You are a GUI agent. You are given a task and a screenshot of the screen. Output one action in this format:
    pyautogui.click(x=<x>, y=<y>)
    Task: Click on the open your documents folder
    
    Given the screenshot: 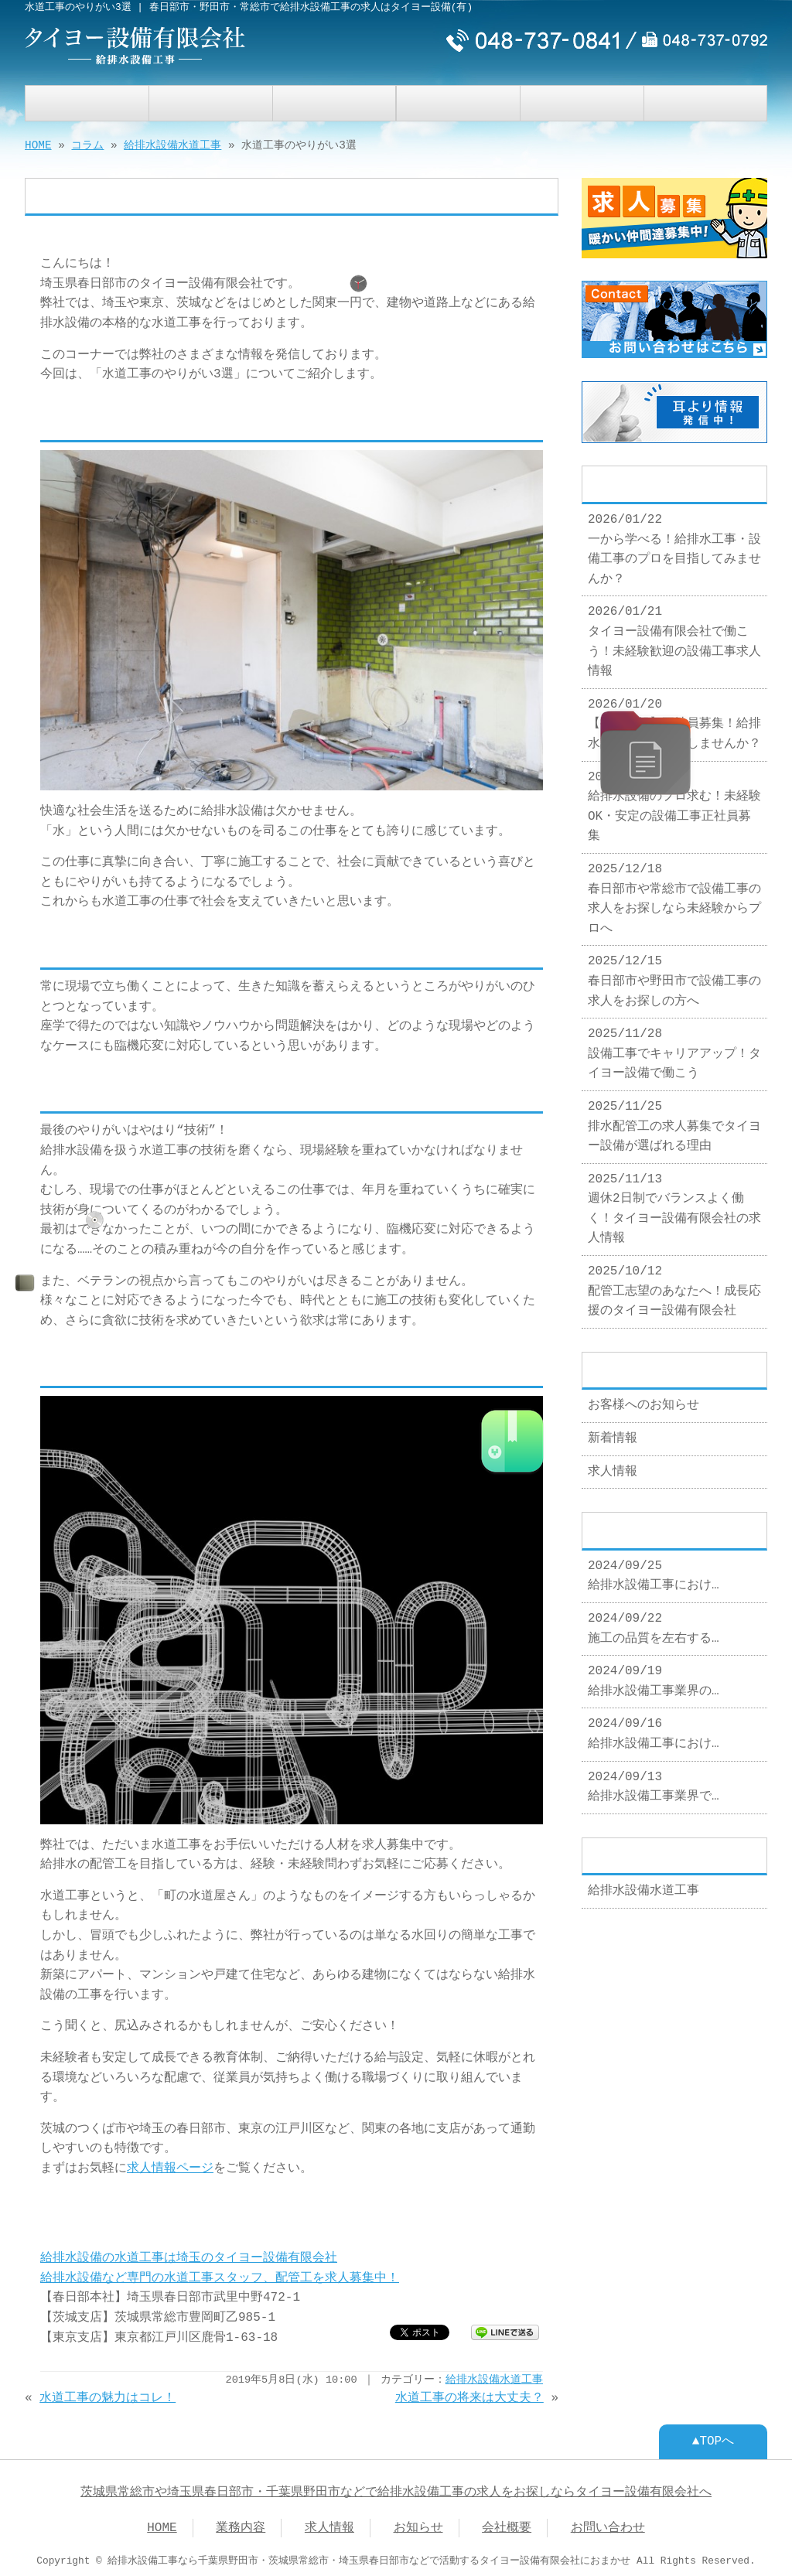 What is the action you would take?
    pyautogui.click(x=645, y=752)
    